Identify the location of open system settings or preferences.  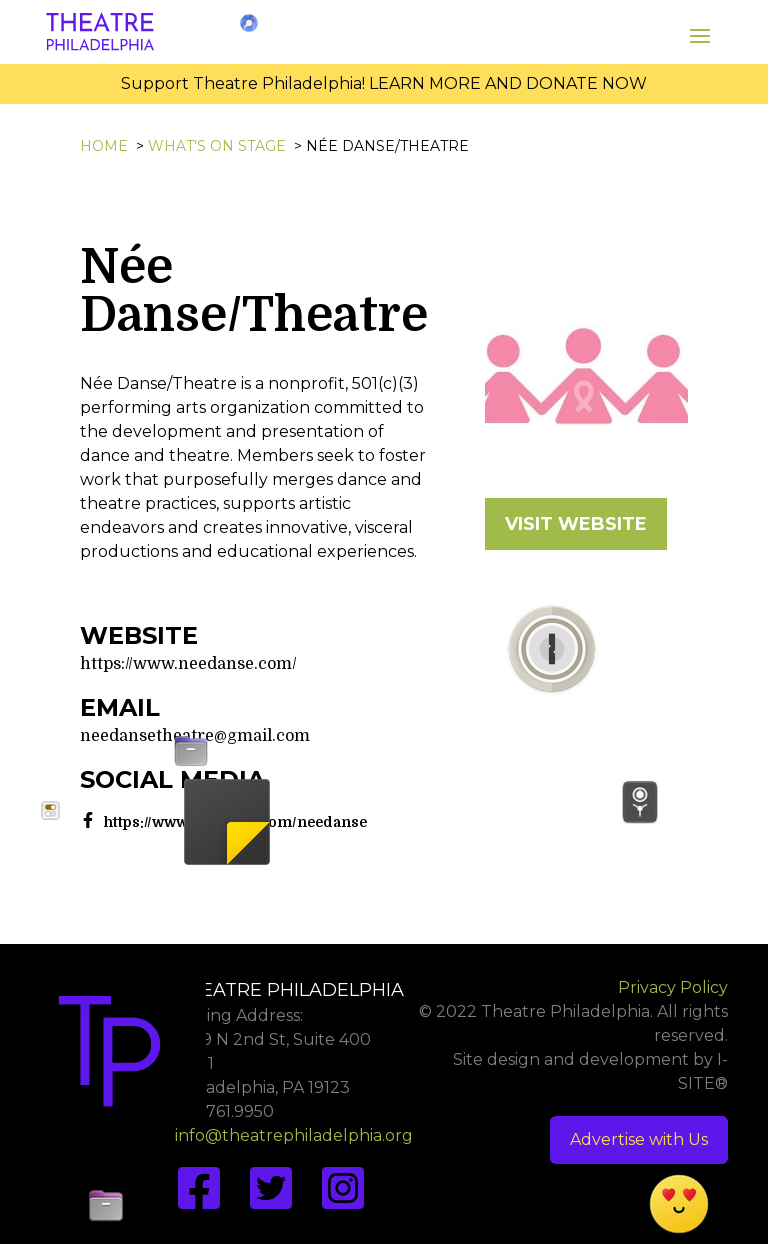
(50, 810).